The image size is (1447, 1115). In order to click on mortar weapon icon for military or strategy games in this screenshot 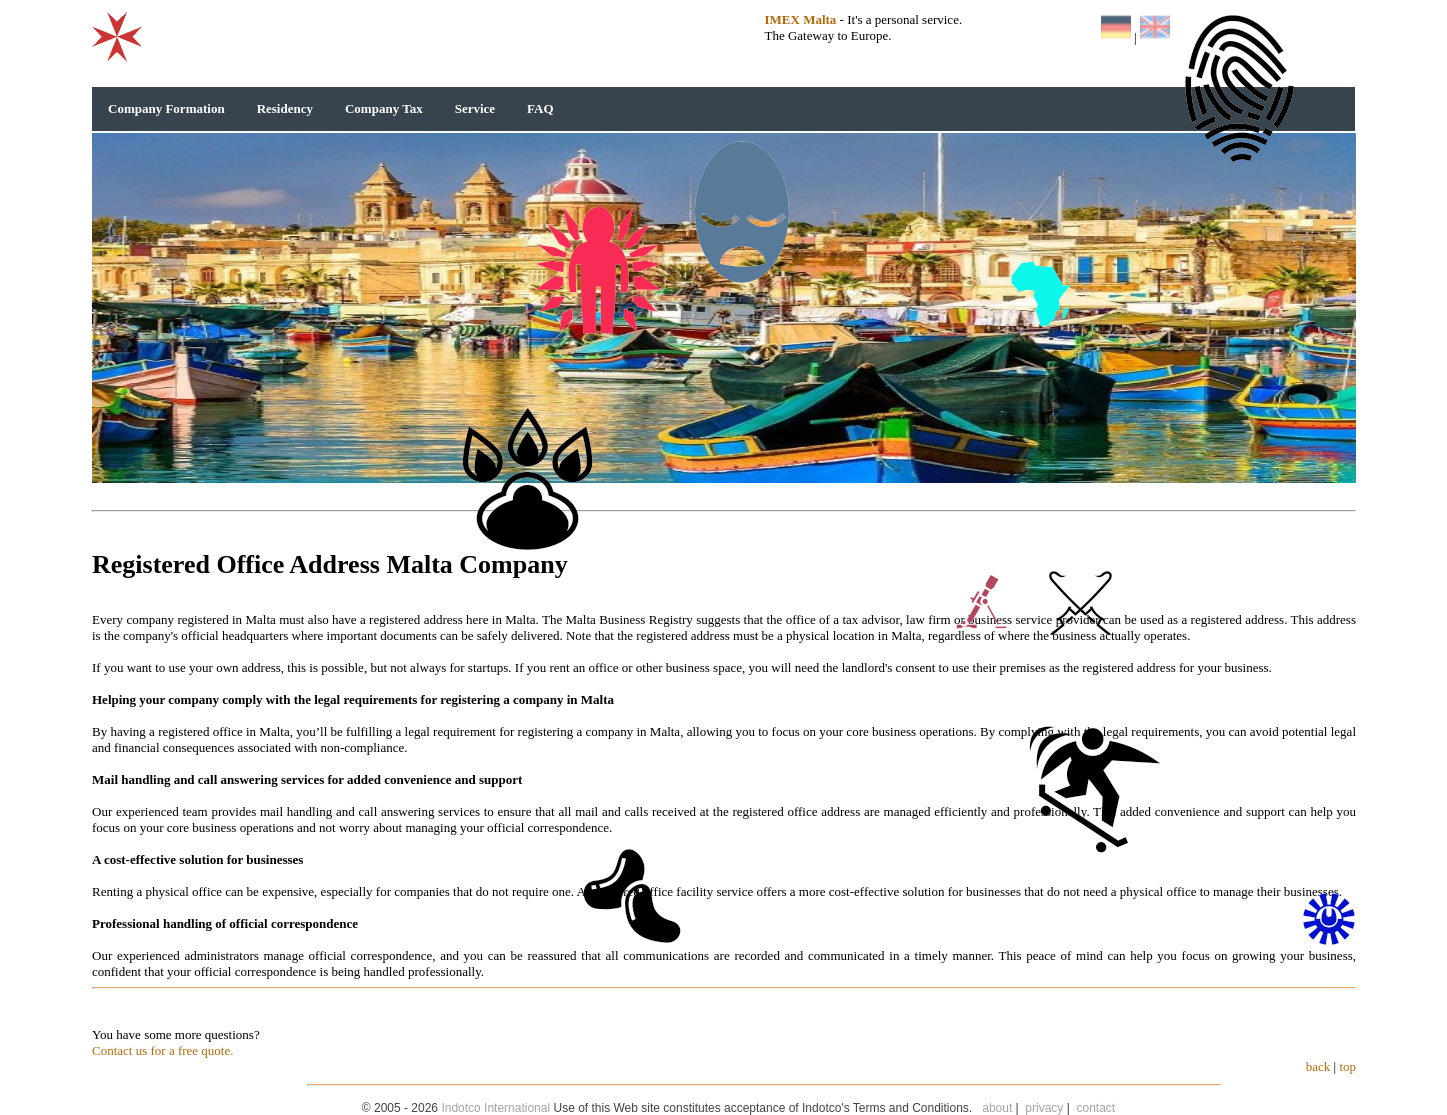, I will do `click(981, 601)`.